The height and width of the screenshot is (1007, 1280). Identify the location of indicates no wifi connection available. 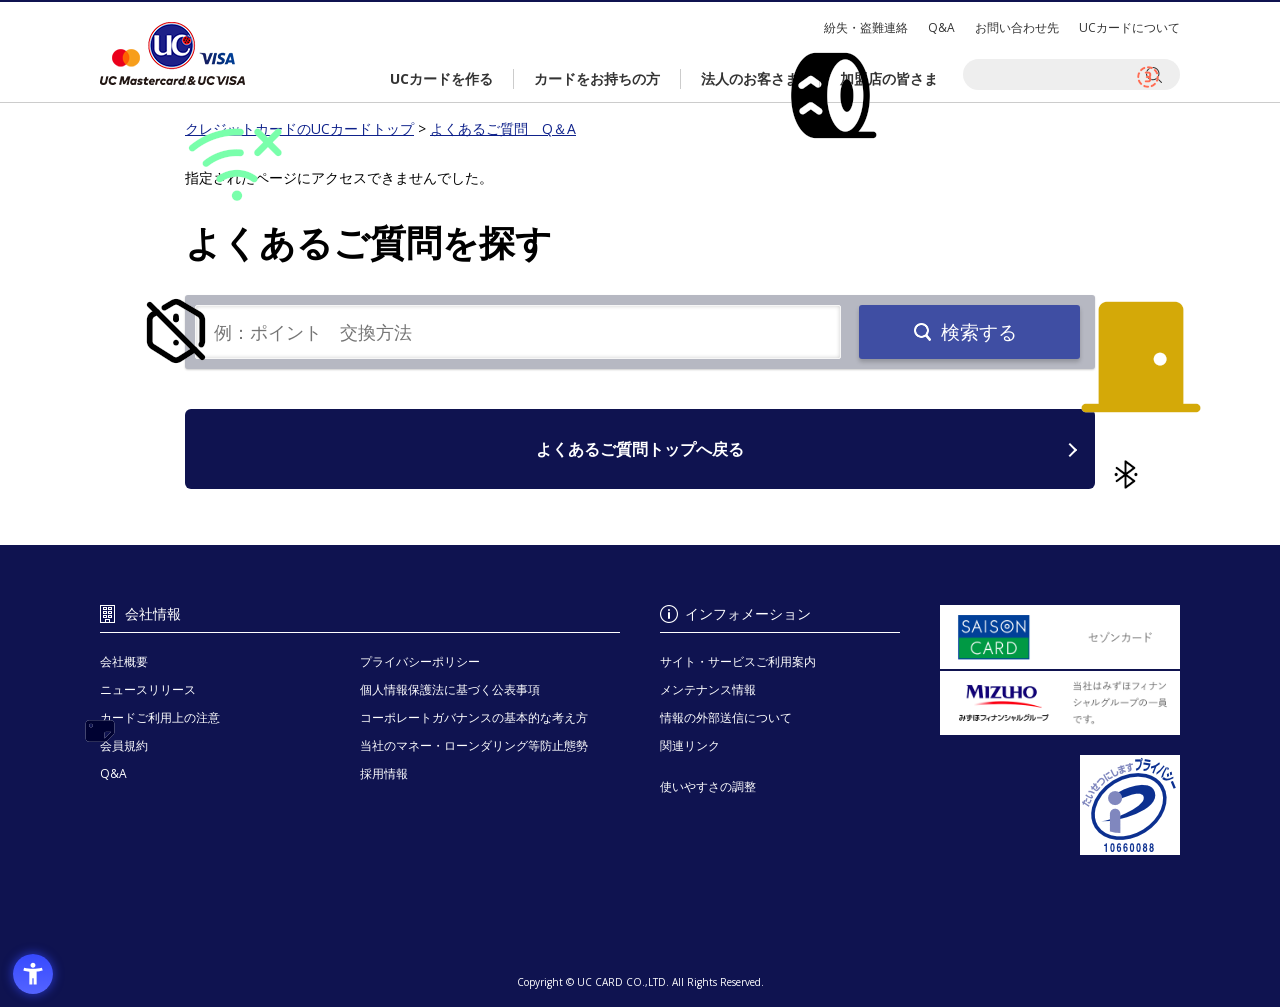
(237, 163).